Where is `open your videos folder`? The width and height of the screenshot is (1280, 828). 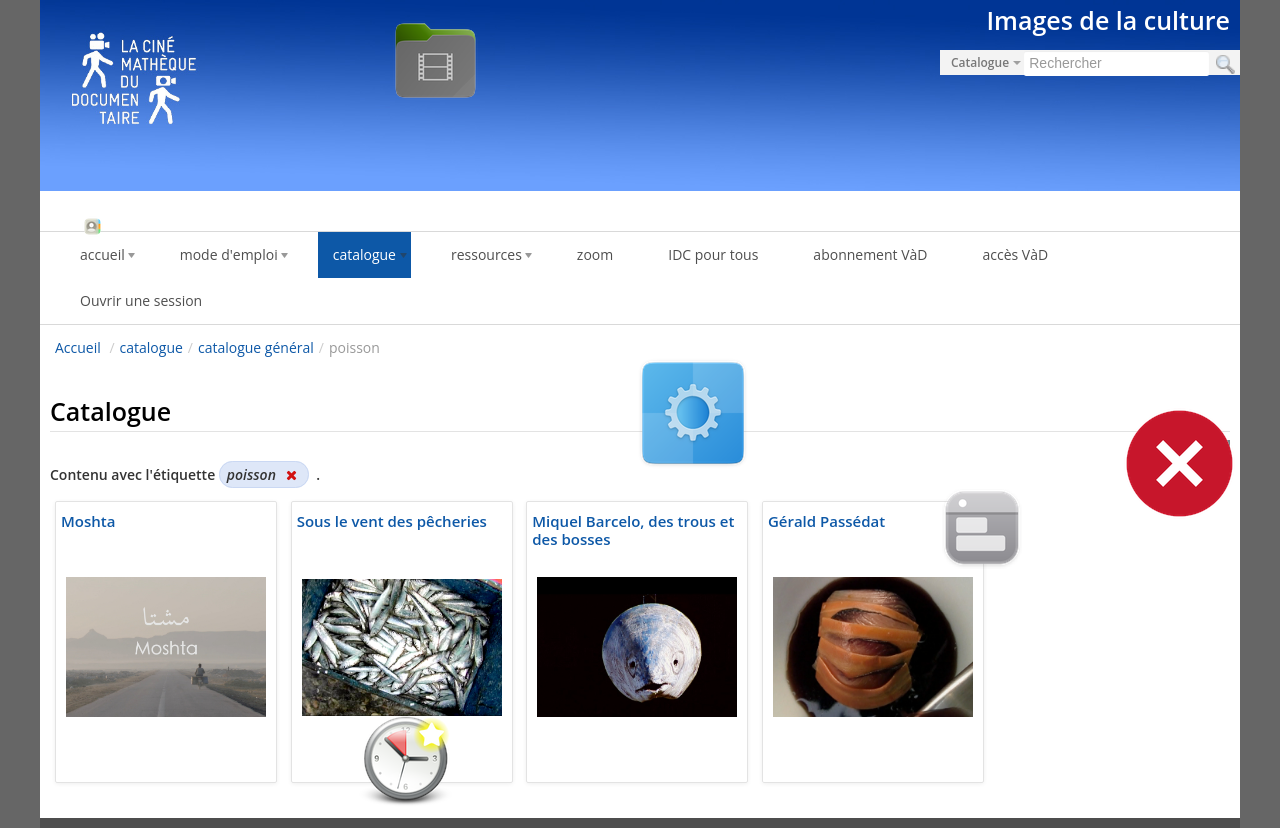
open your videos folder is located at coordinates (435, 60).